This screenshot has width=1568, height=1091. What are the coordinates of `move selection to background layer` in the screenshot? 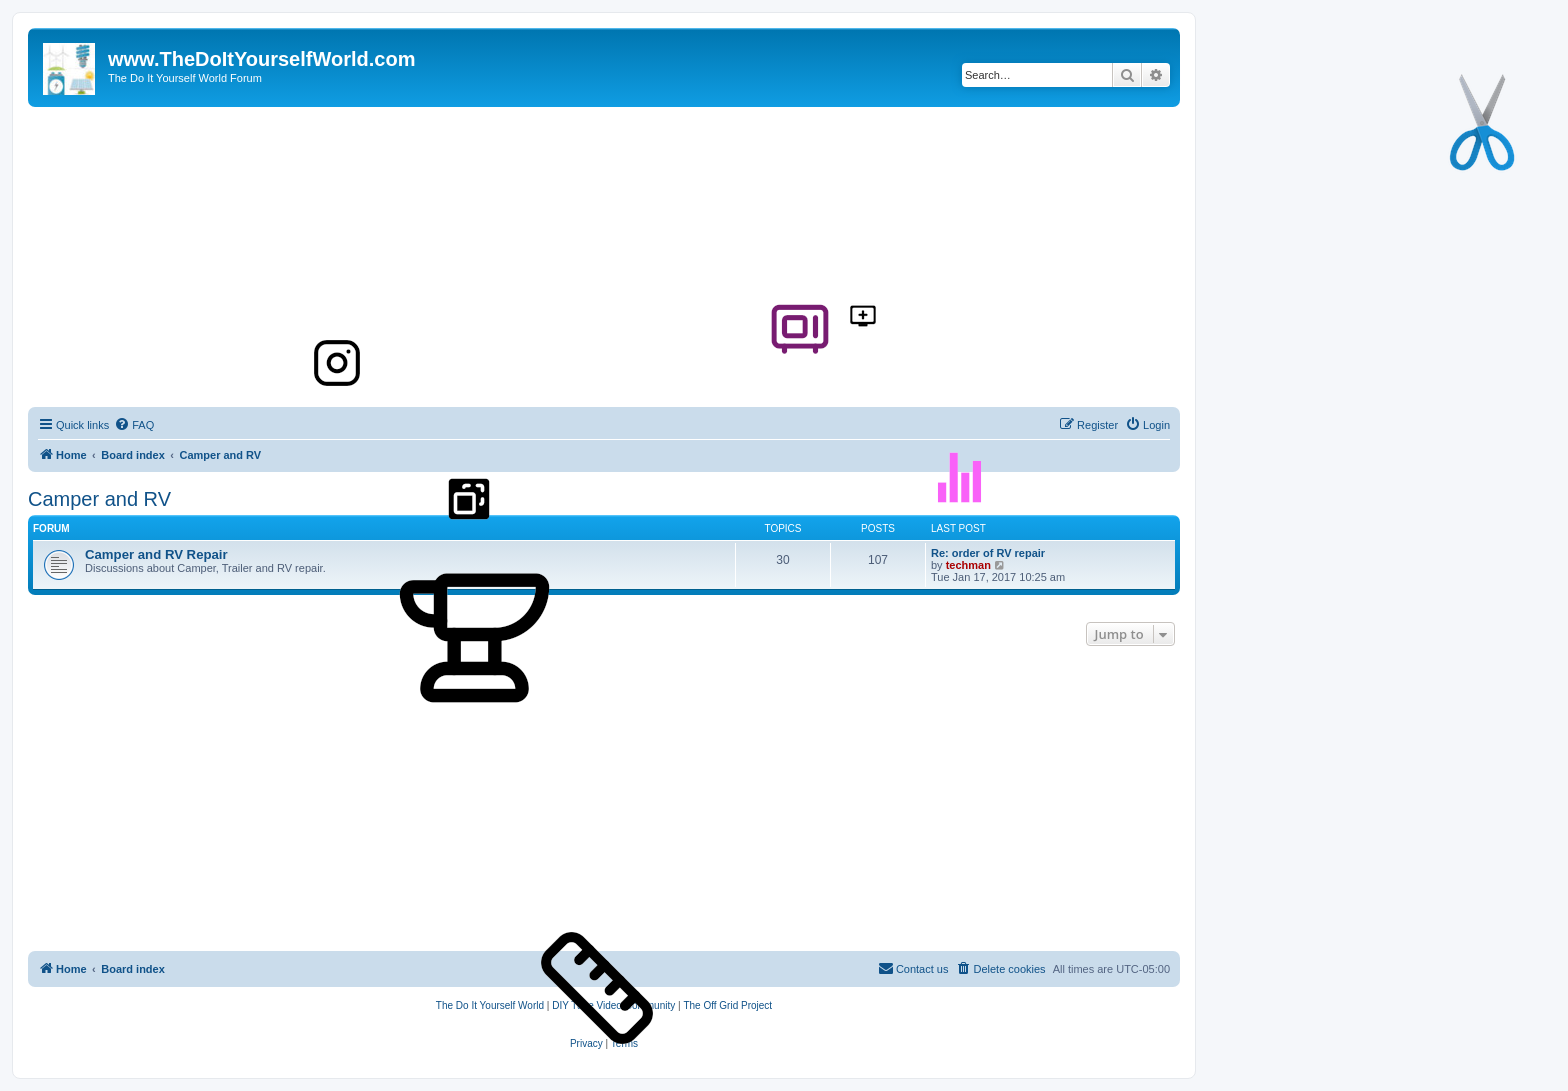 It's located at (469, 499).